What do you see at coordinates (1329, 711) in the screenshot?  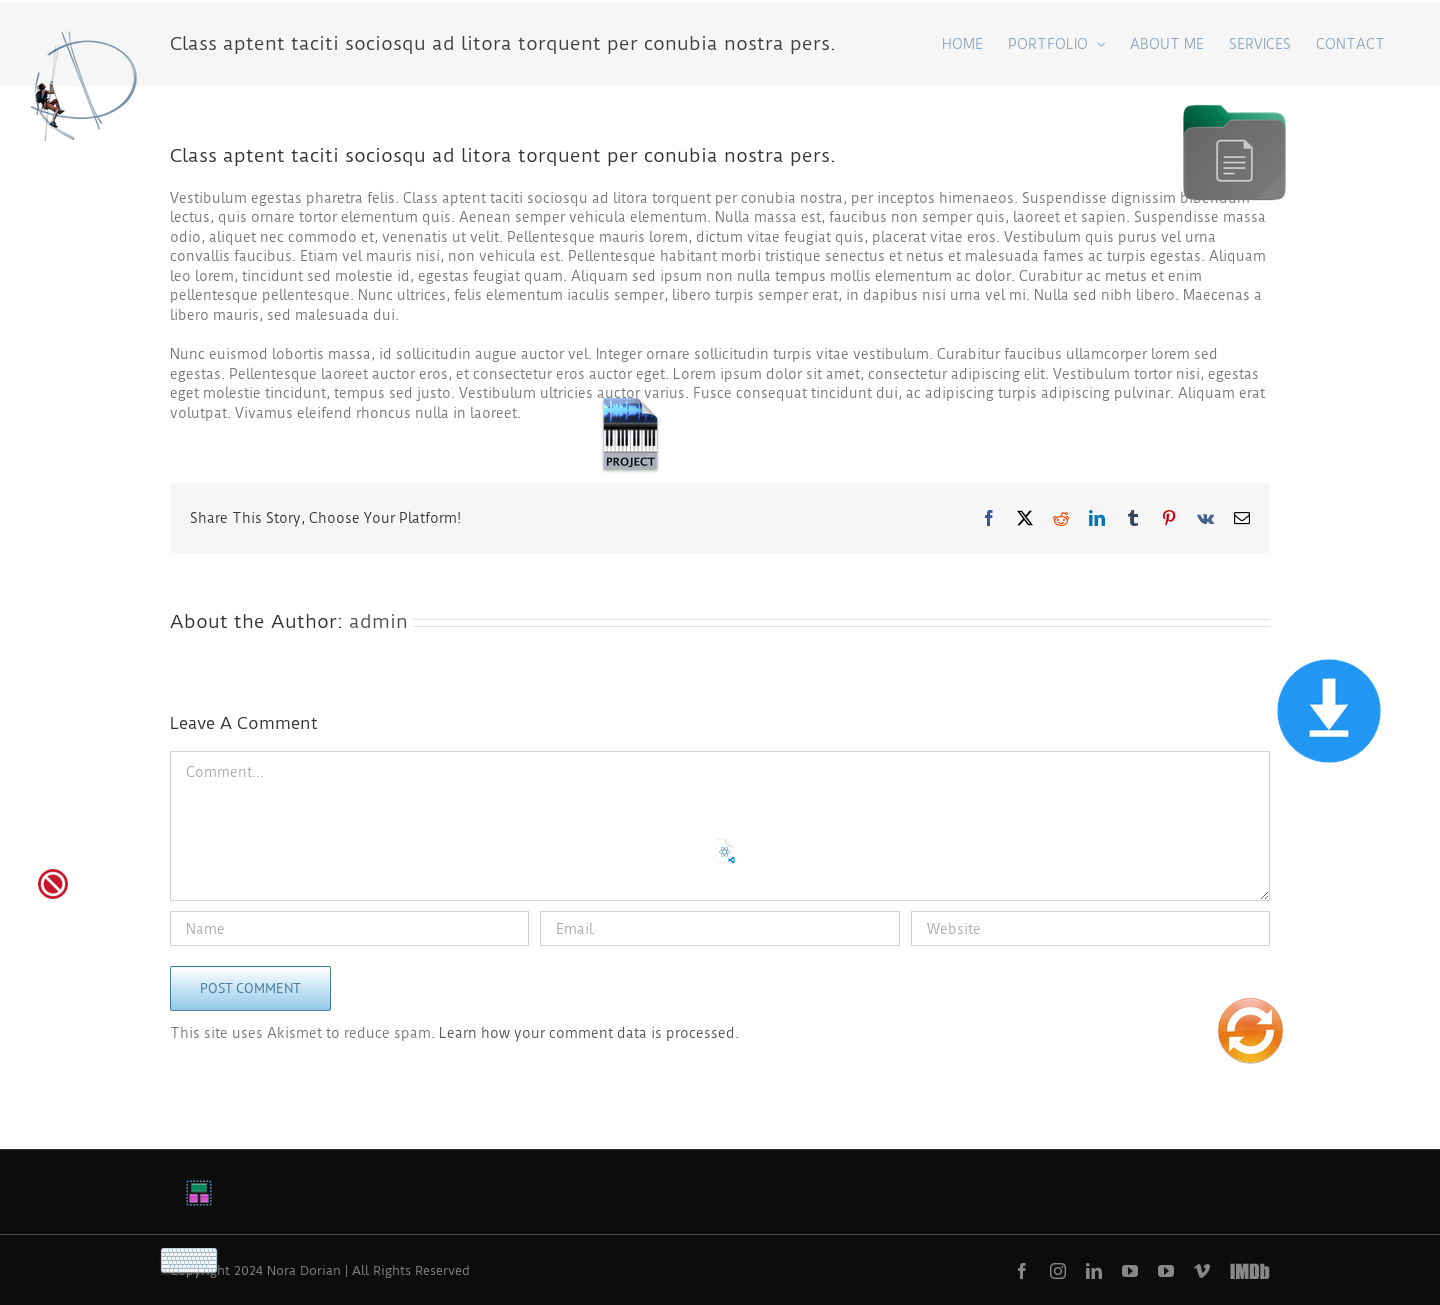 I see `indicates a downloaded or downloading file` at bounding box center [1329, 711].